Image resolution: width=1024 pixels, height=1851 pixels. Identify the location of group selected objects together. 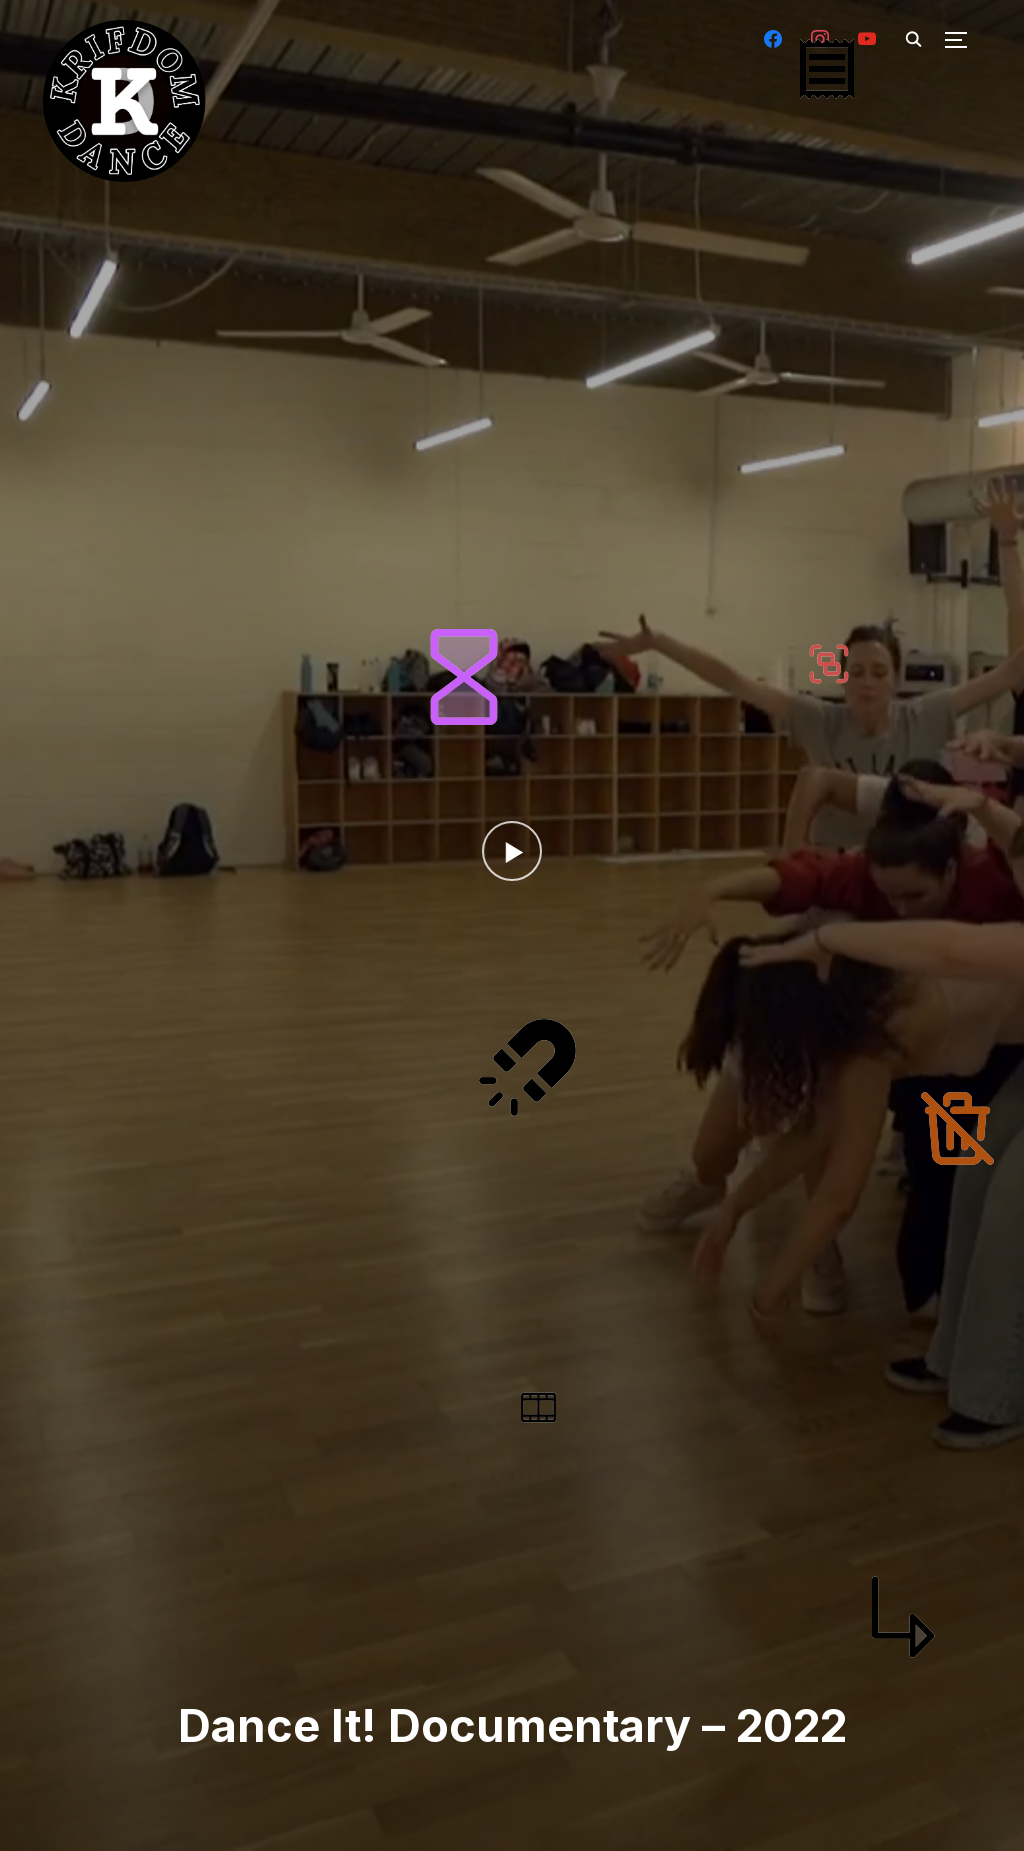
(829, 664).